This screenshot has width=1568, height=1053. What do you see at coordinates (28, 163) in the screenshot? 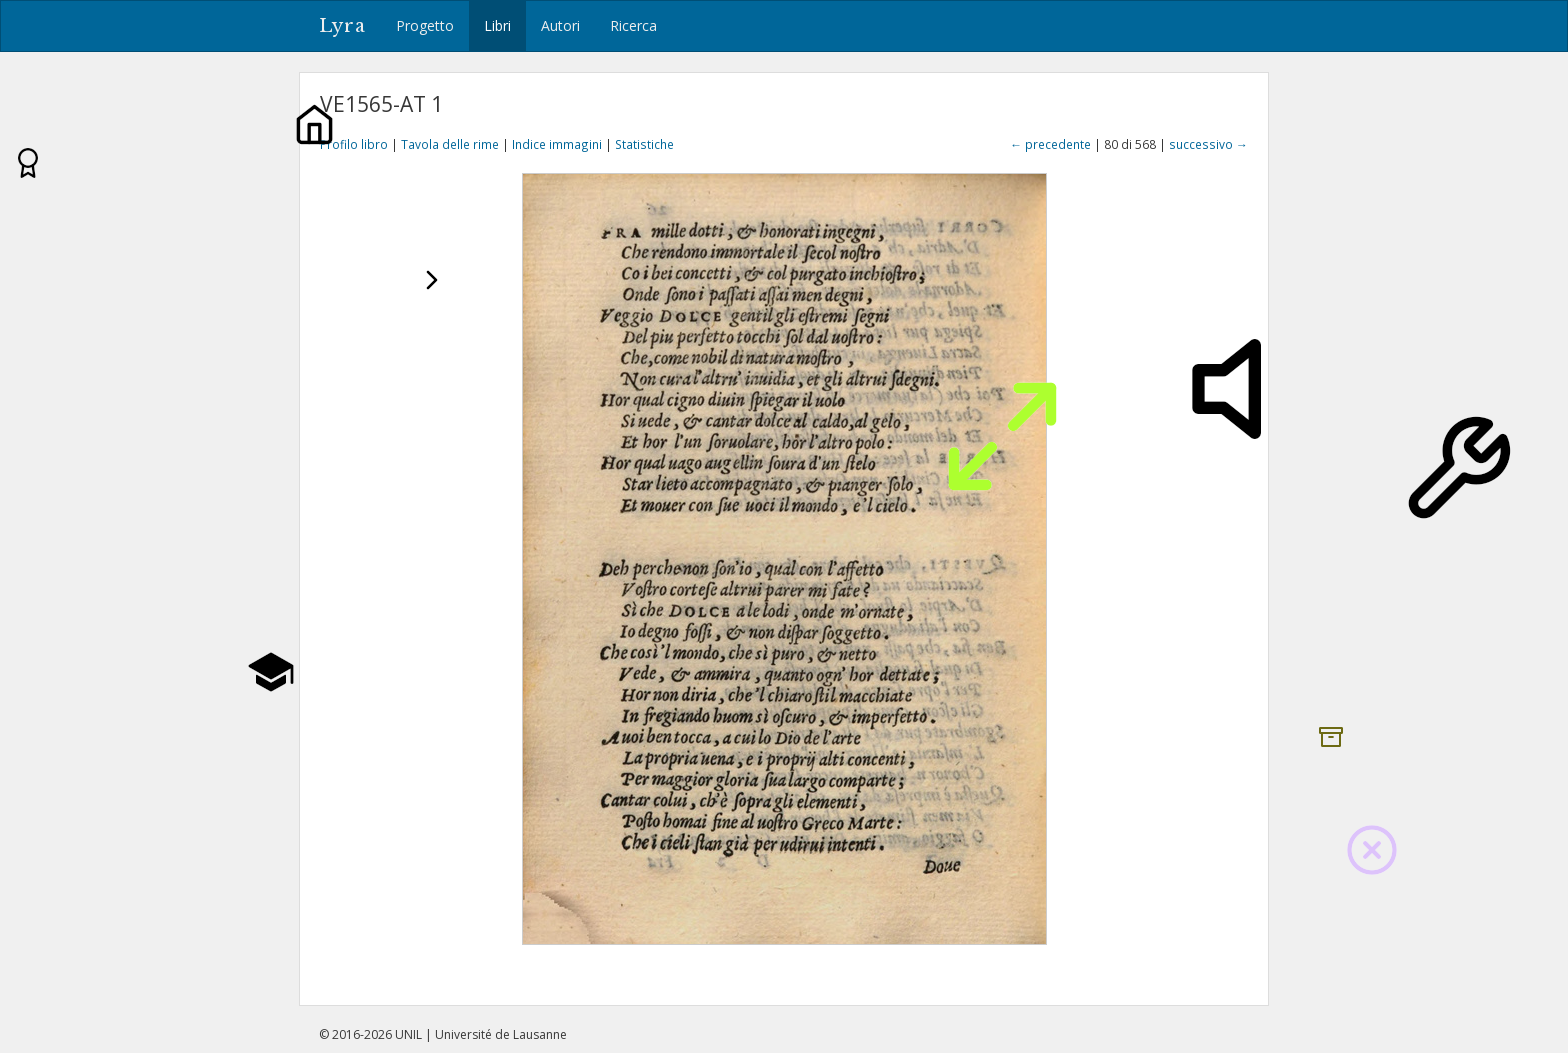
I see `view achievements or awards` at bounding box center [28, 163].